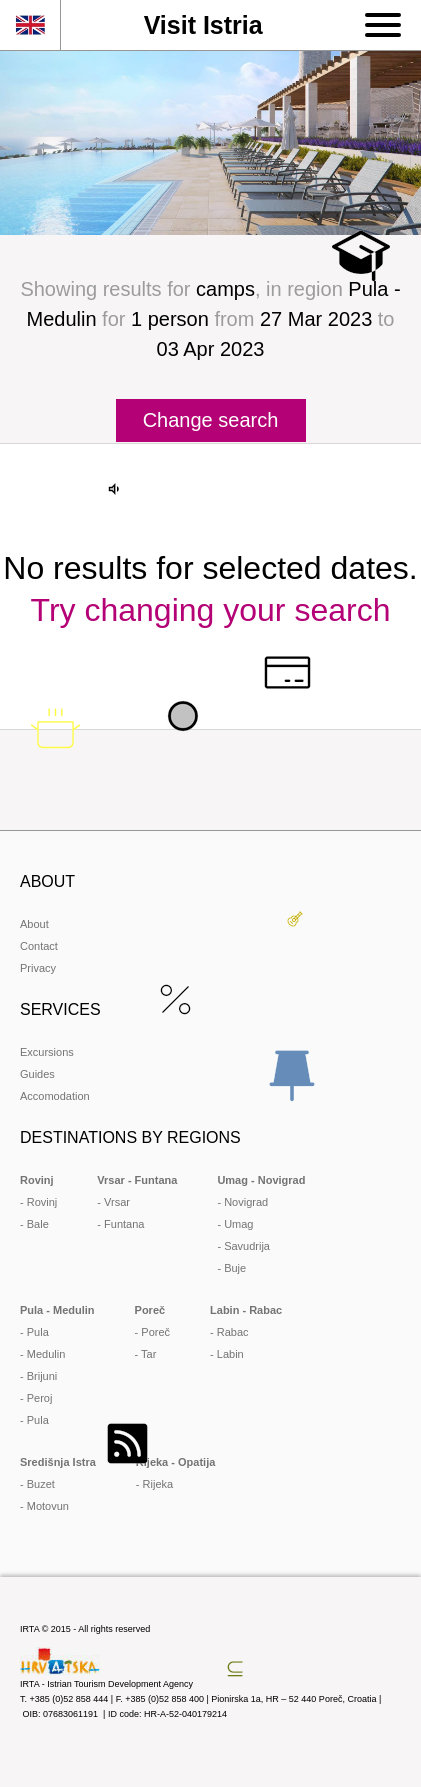 This screenshot has width=421, height=1787. I want to click on manage payment methods, so click(287, 672).